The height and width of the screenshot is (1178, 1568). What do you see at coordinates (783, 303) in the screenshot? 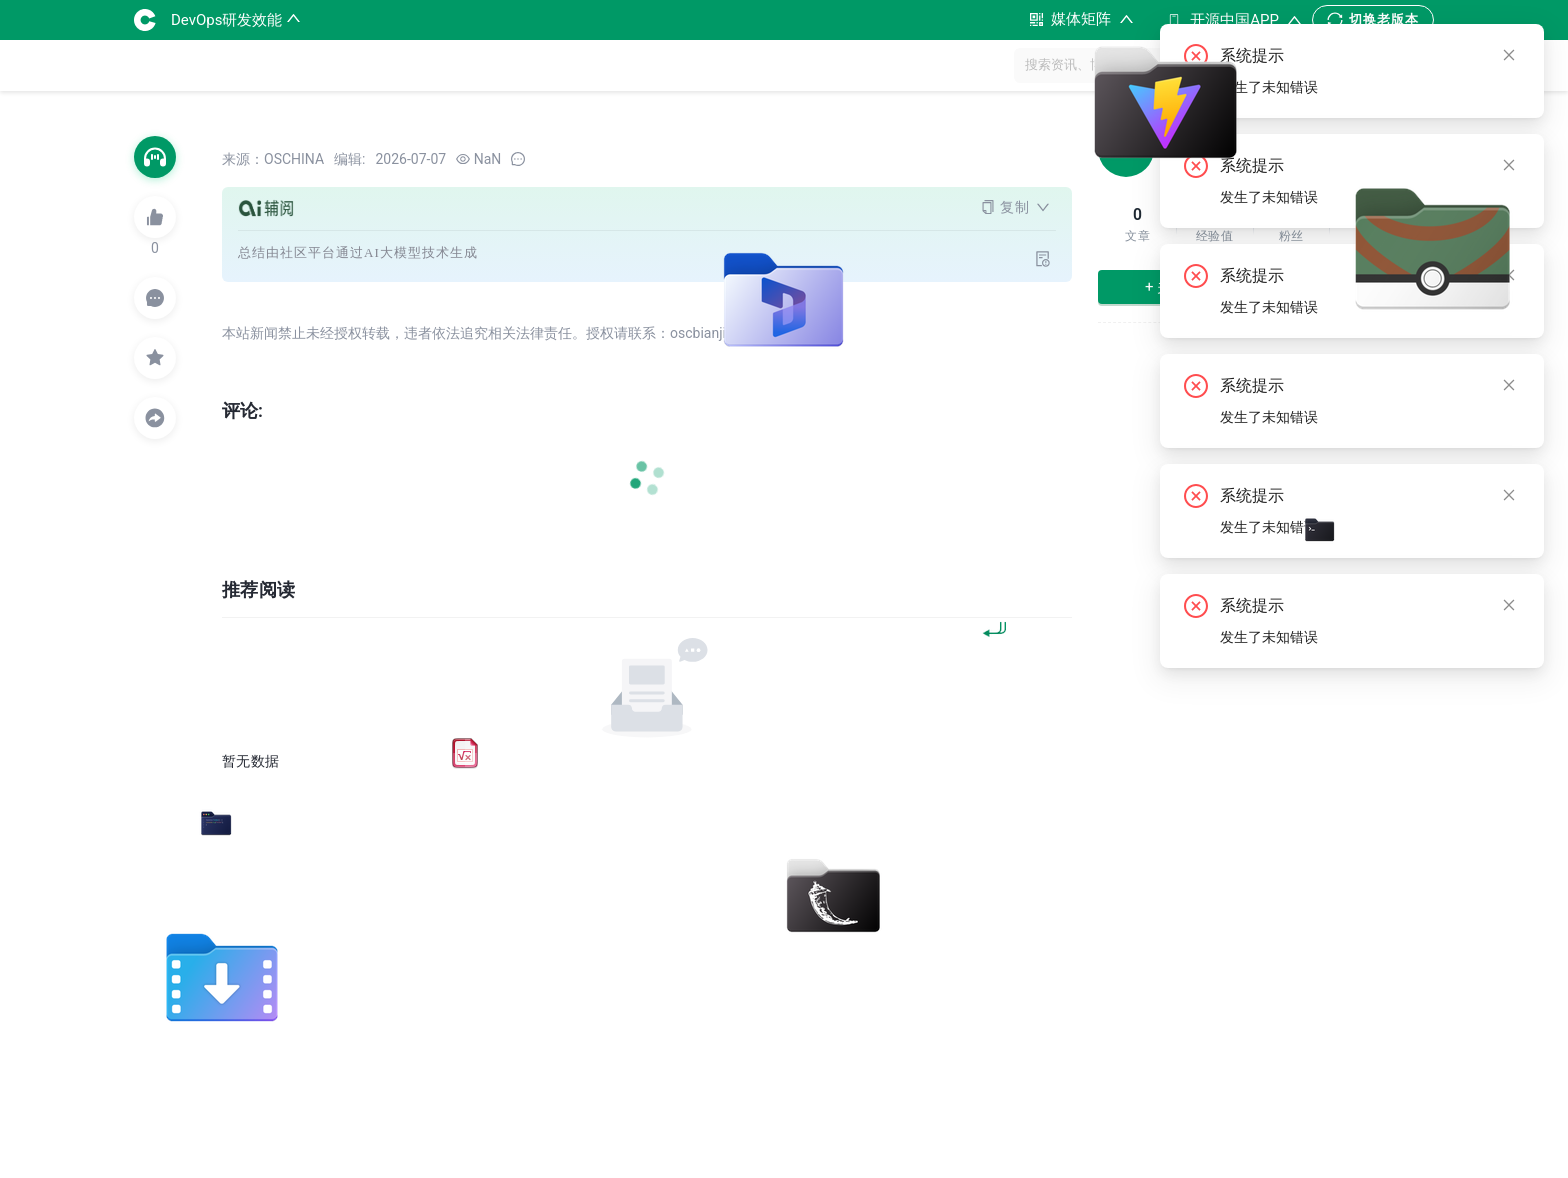
I see `open microsoft dynamics 365 for phones folder` at bounding box center [783, 303].